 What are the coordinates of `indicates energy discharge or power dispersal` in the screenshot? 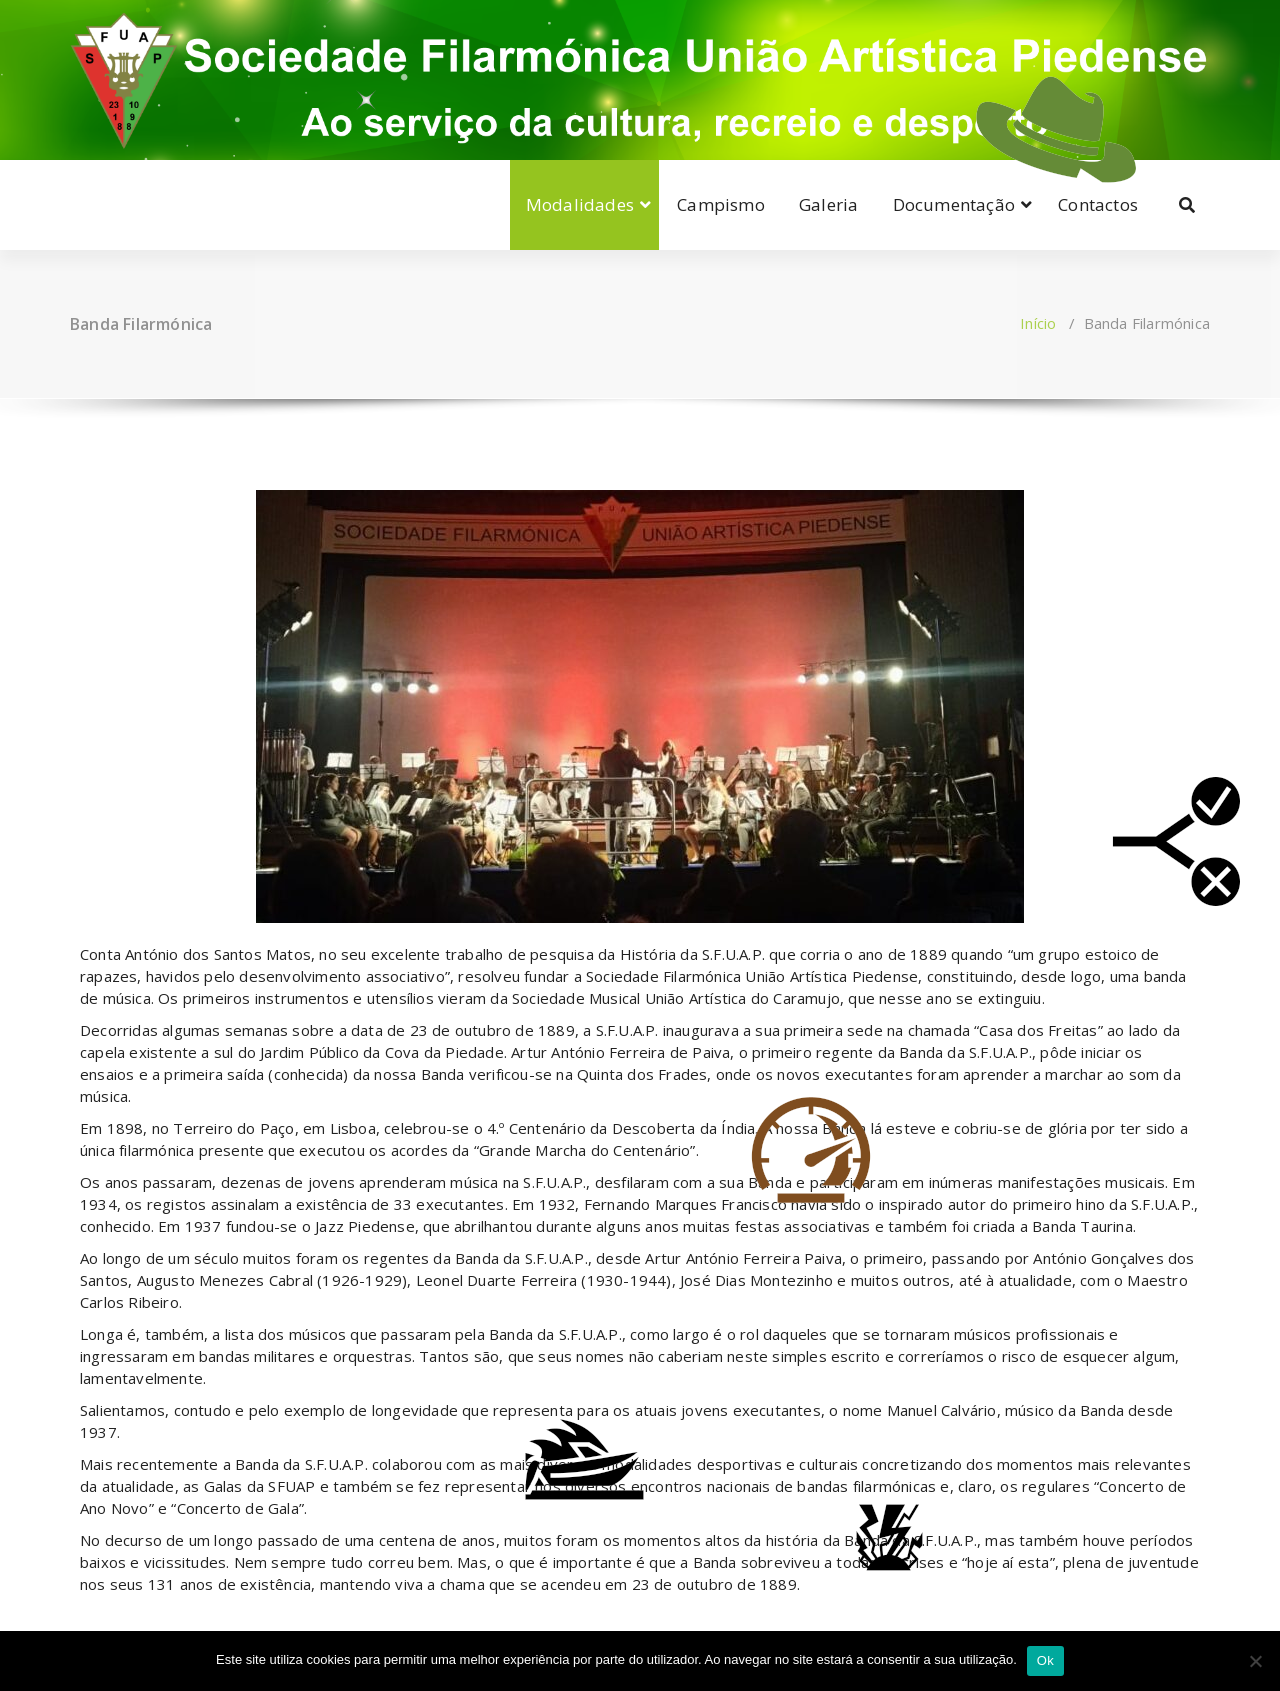 It's located at (889, 1537).